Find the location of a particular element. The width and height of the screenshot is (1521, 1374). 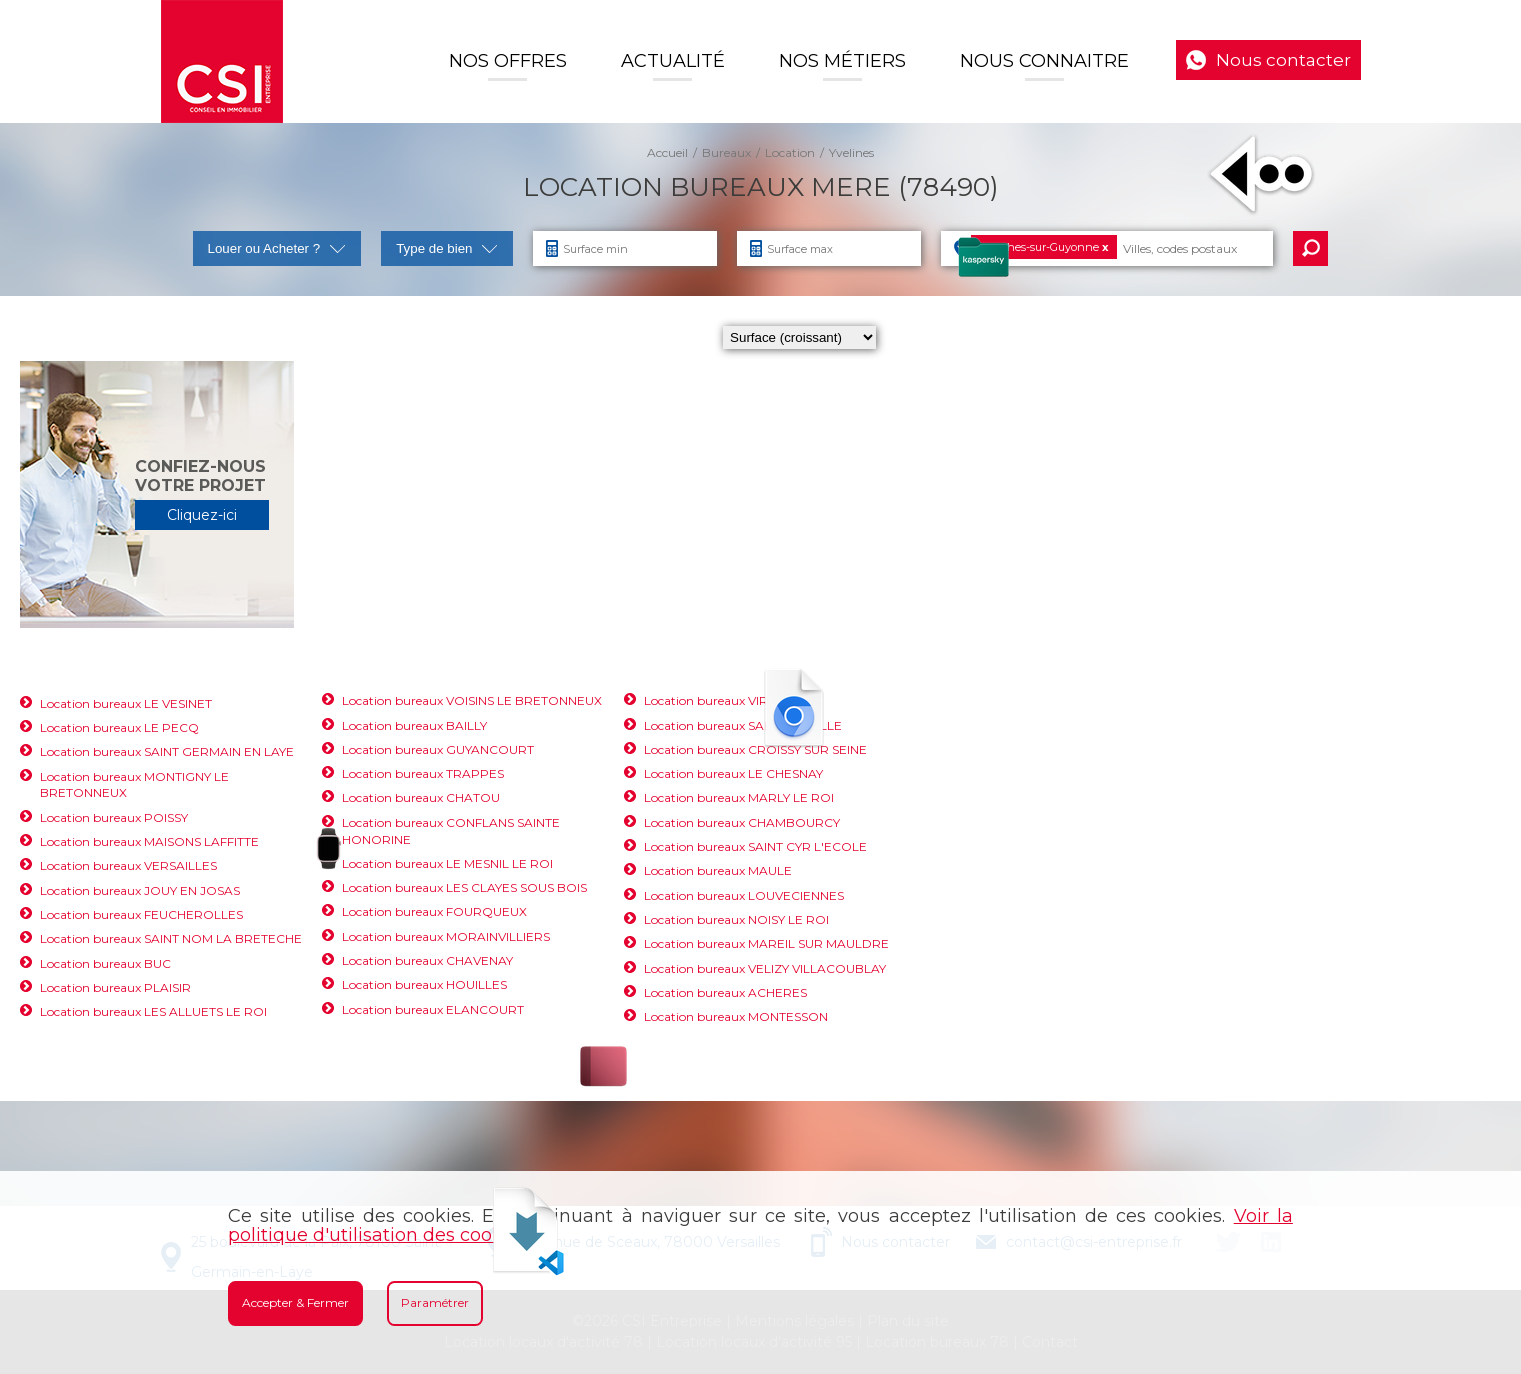

folder containing kaspersky antivirus files is located at coordinates (983, 258).